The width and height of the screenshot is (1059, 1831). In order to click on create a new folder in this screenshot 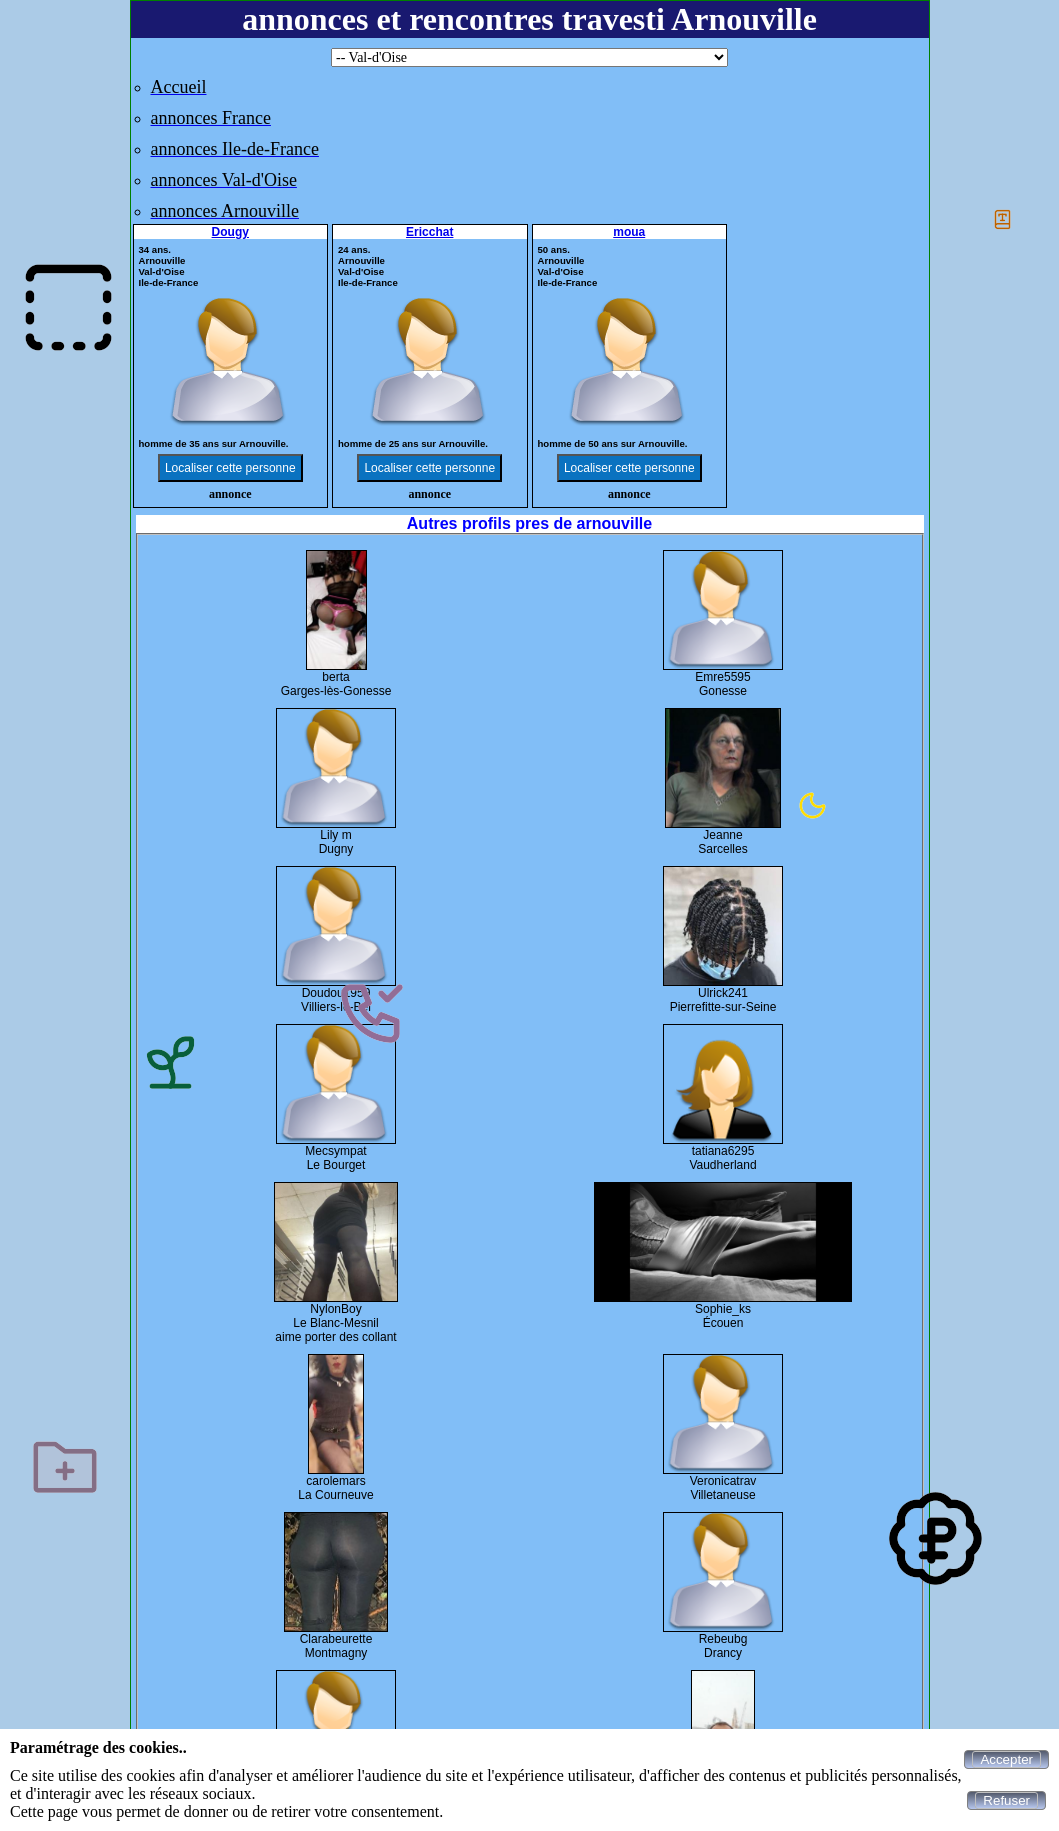, I will do `click(65, 1466)`.